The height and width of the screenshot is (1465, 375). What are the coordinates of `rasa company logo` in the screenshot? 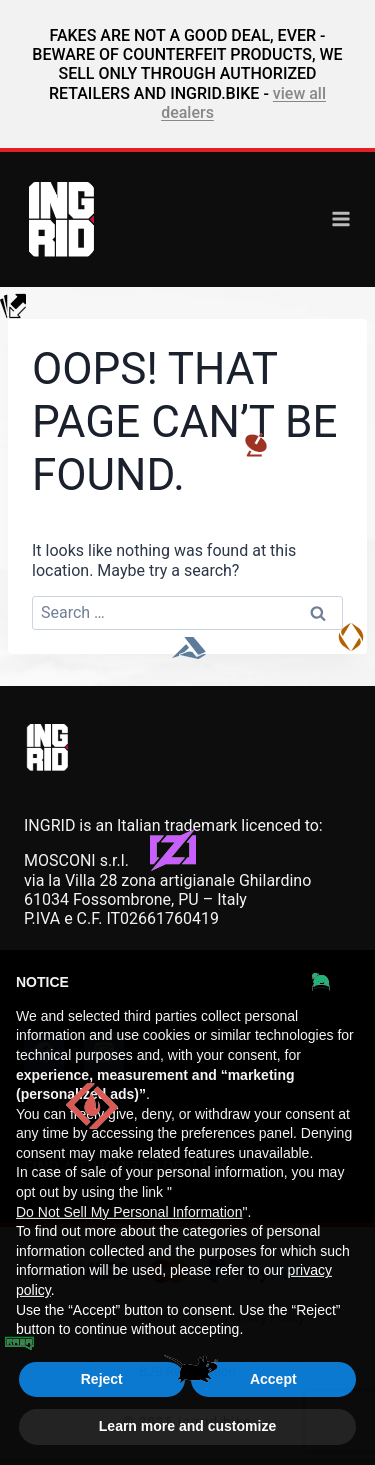 It's located at (19, 1343).